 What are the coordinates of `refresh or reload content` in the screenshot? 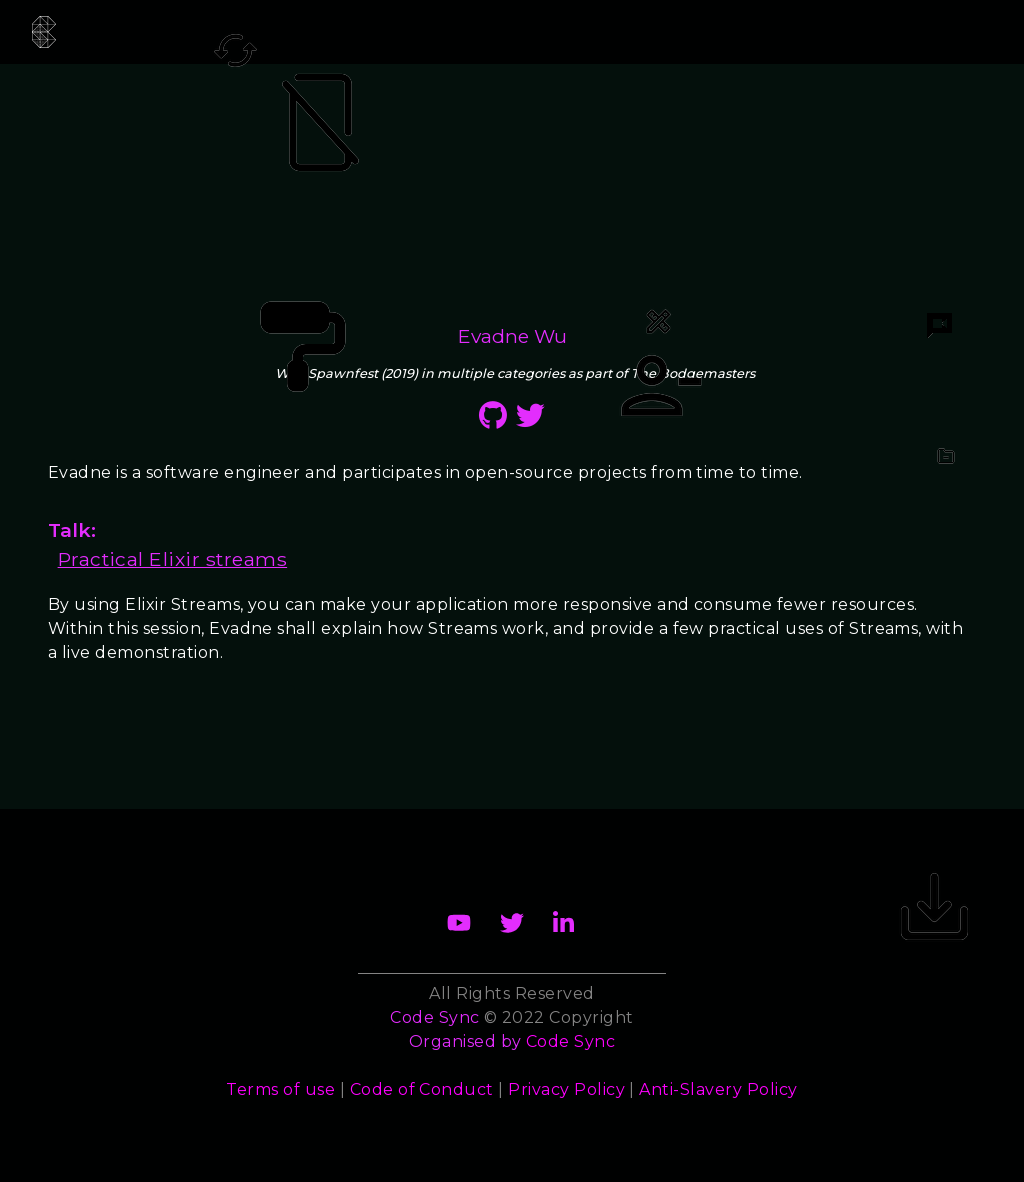 It's located at (235, 50).